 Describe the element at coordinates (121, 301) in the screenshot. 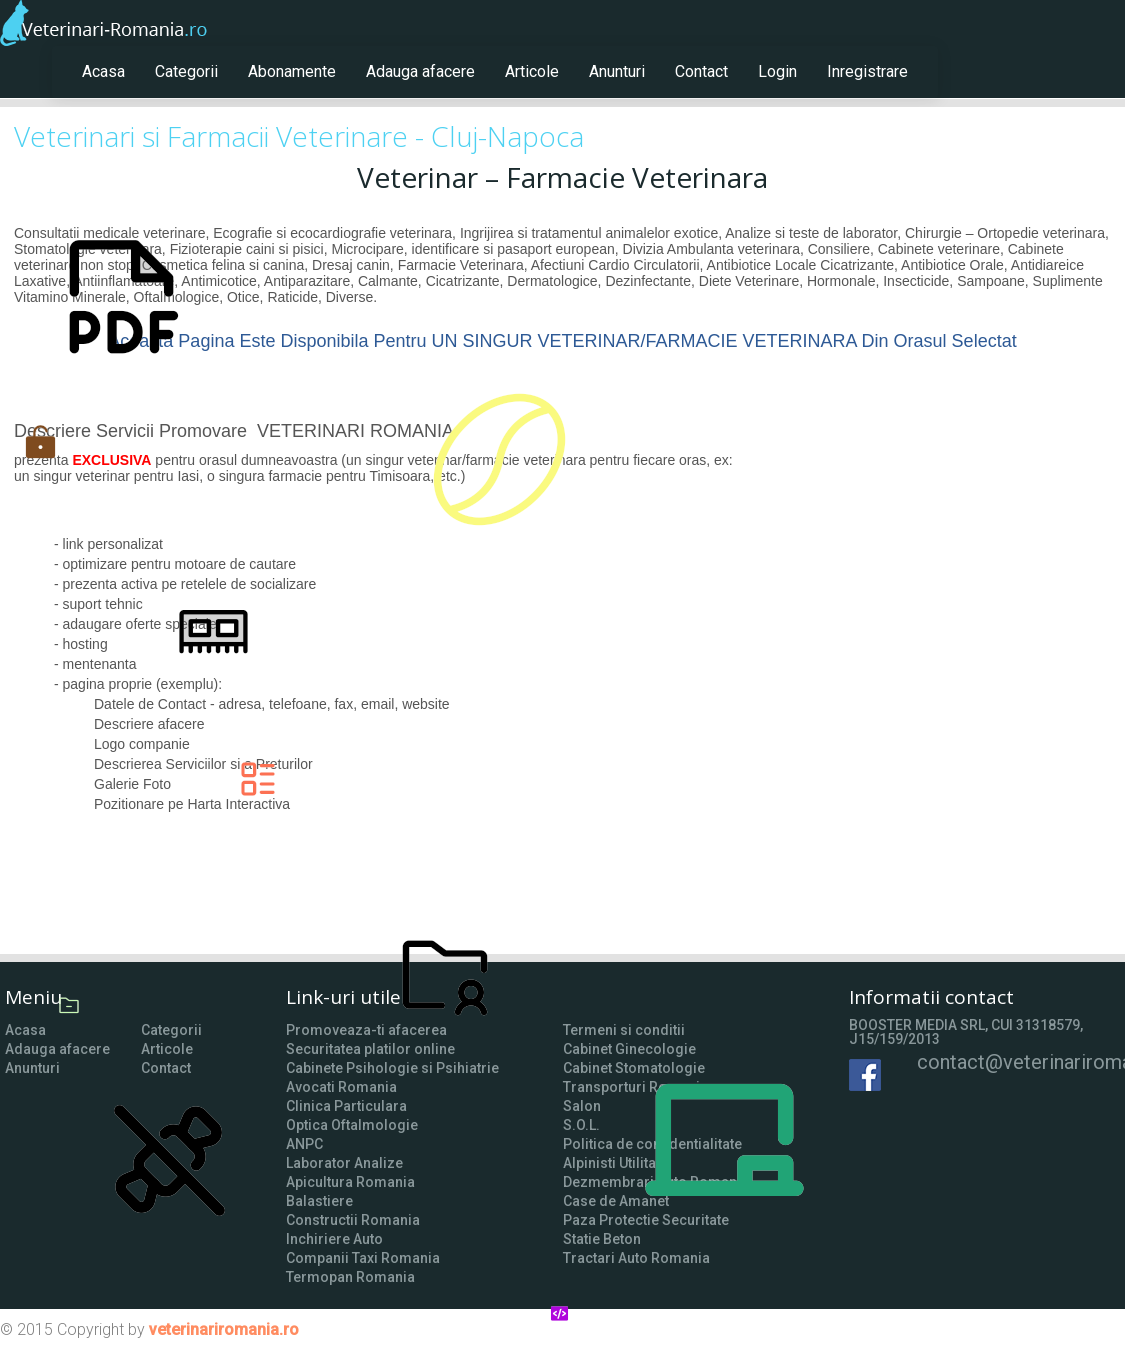

I see `view or open a PDF document` at that location.